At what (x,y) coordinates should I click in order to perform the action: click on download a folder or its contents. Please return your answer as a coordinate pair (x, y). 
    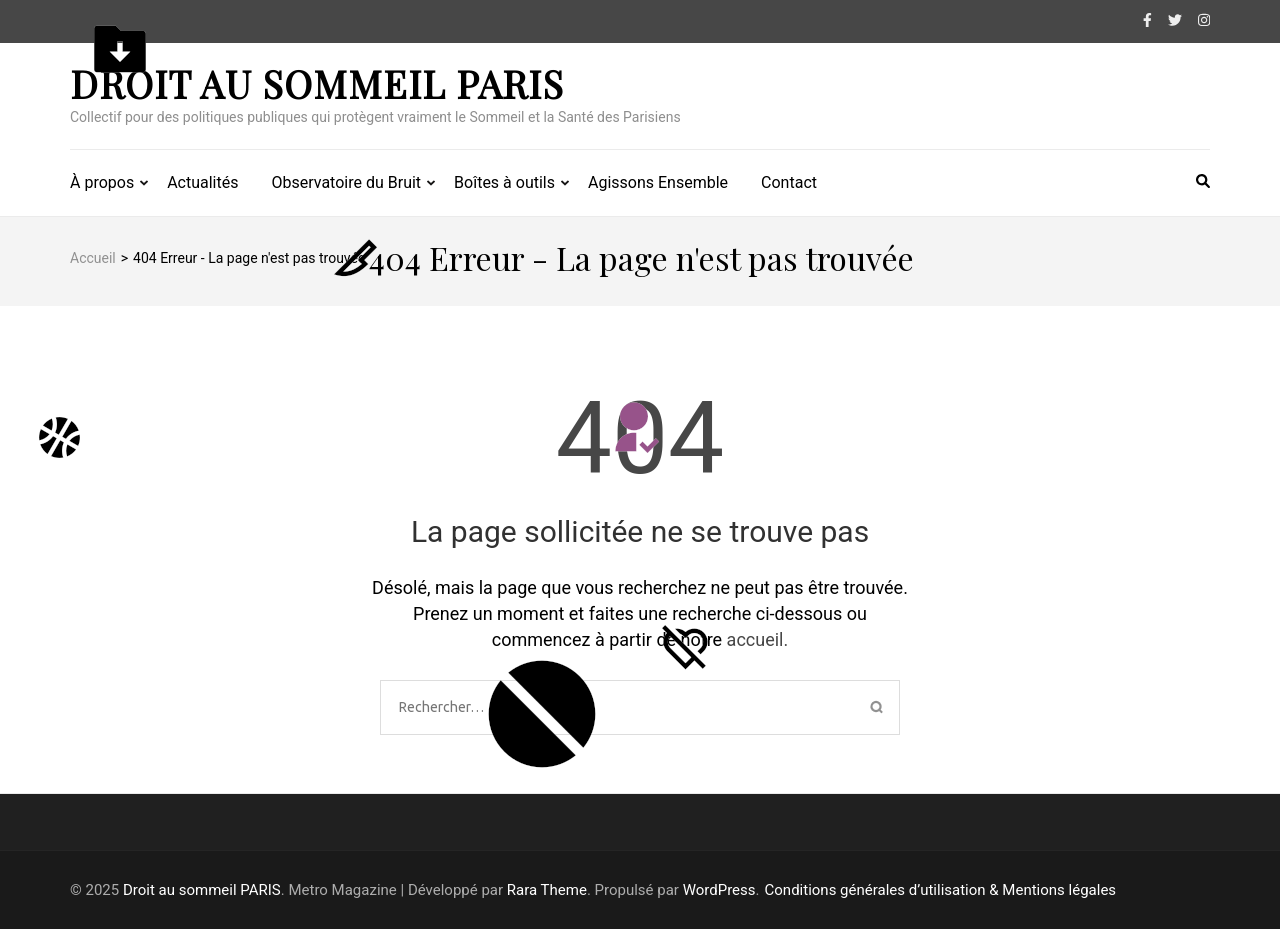
    Looking at the image, I should click on (120, 49).